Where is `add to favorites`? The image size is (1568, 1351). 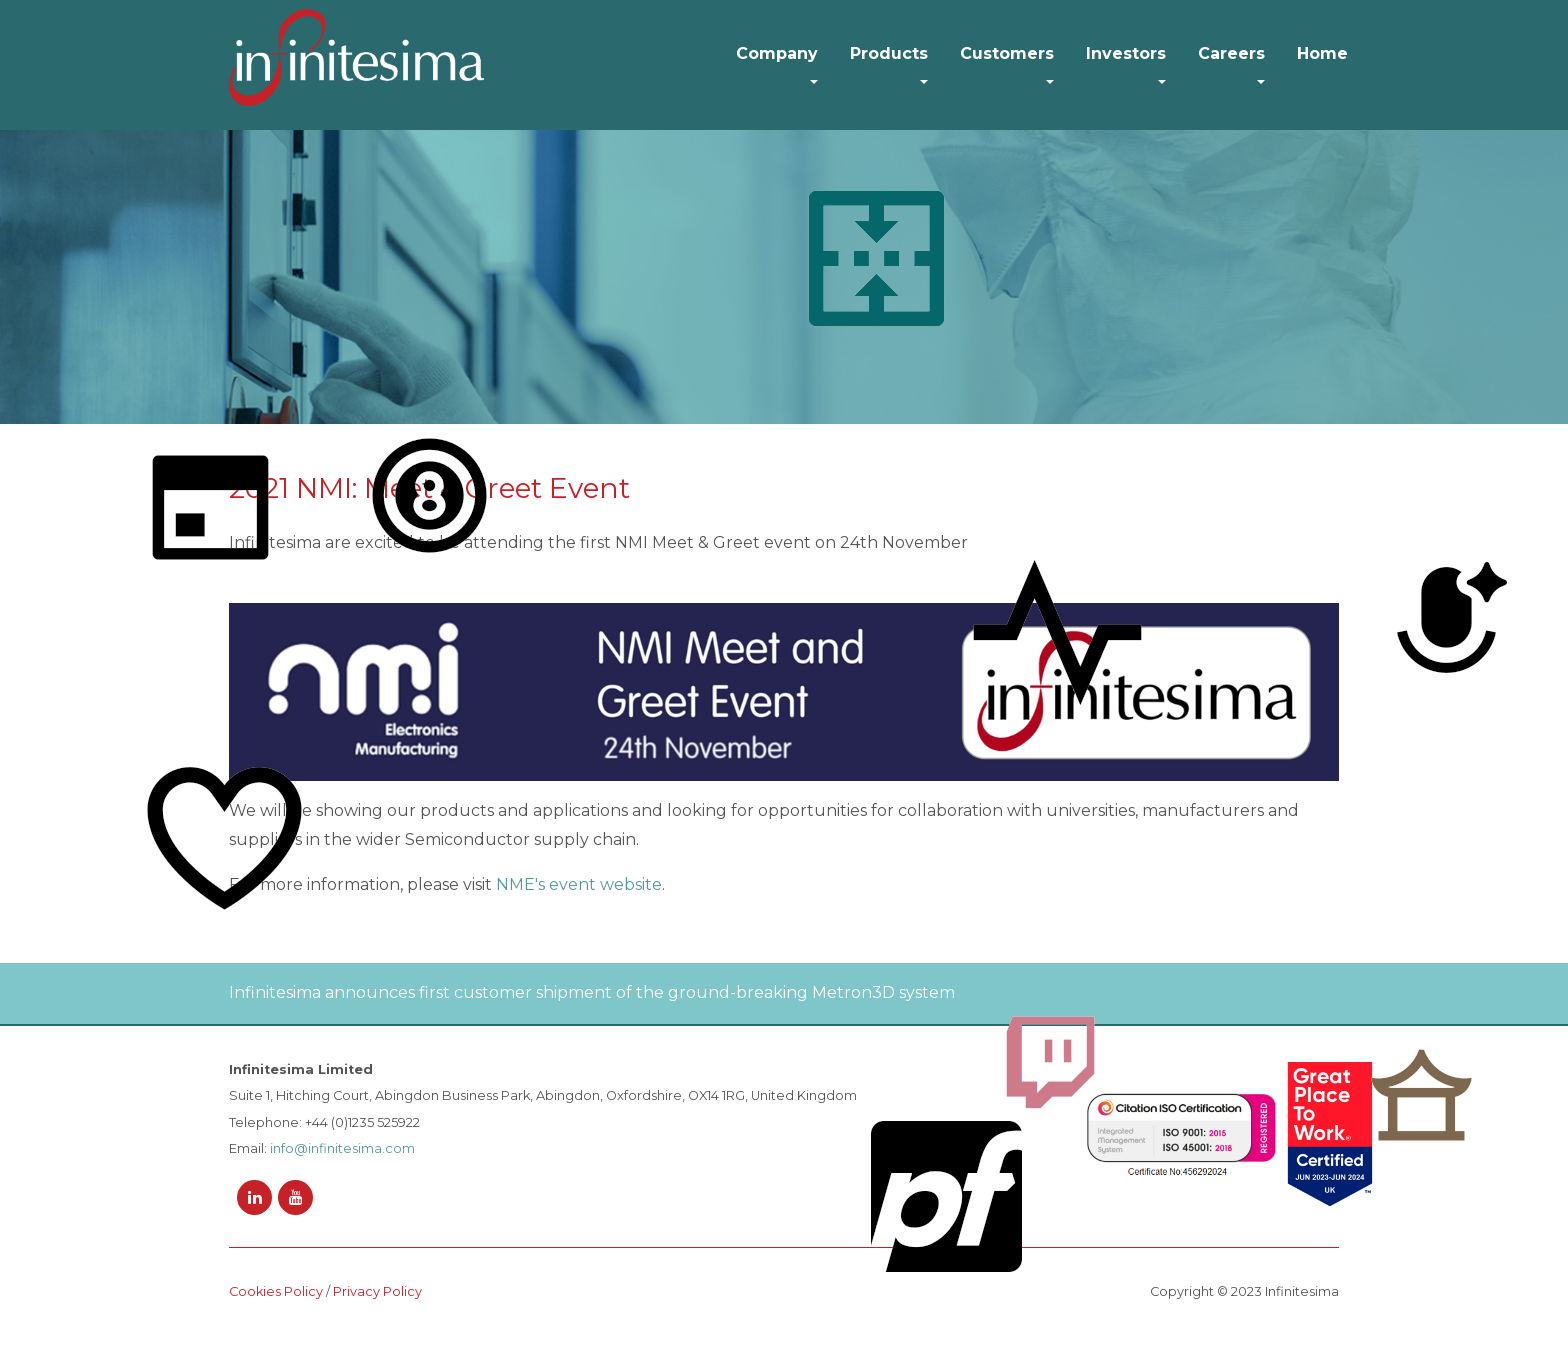
add to favorites is located at coordinates (224, 836).